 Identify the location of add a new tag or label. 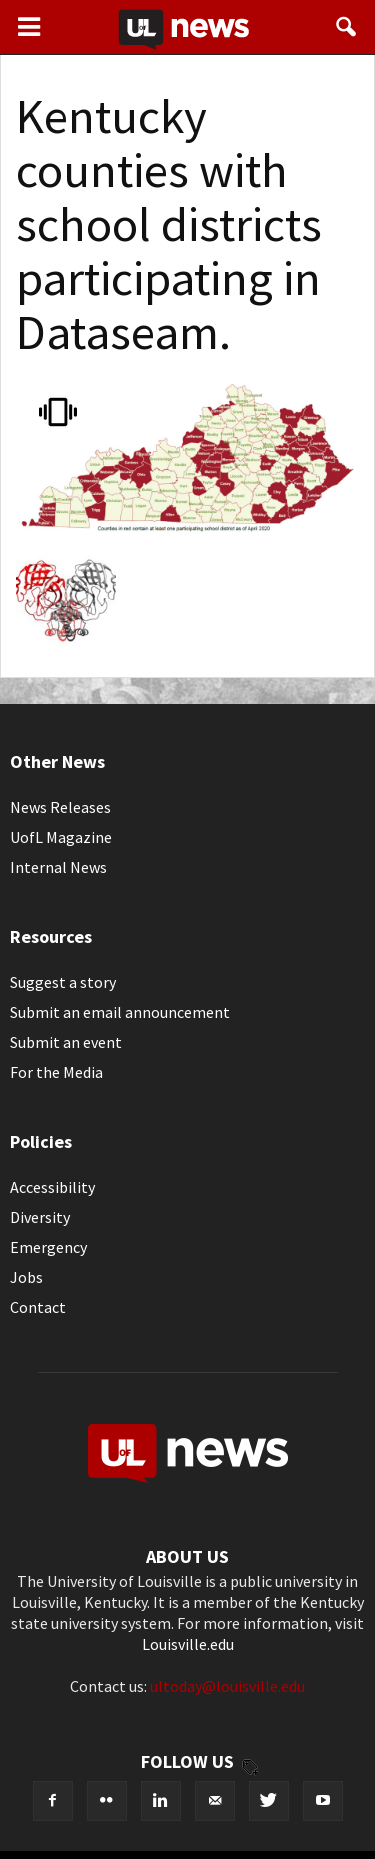
(250, 1767).